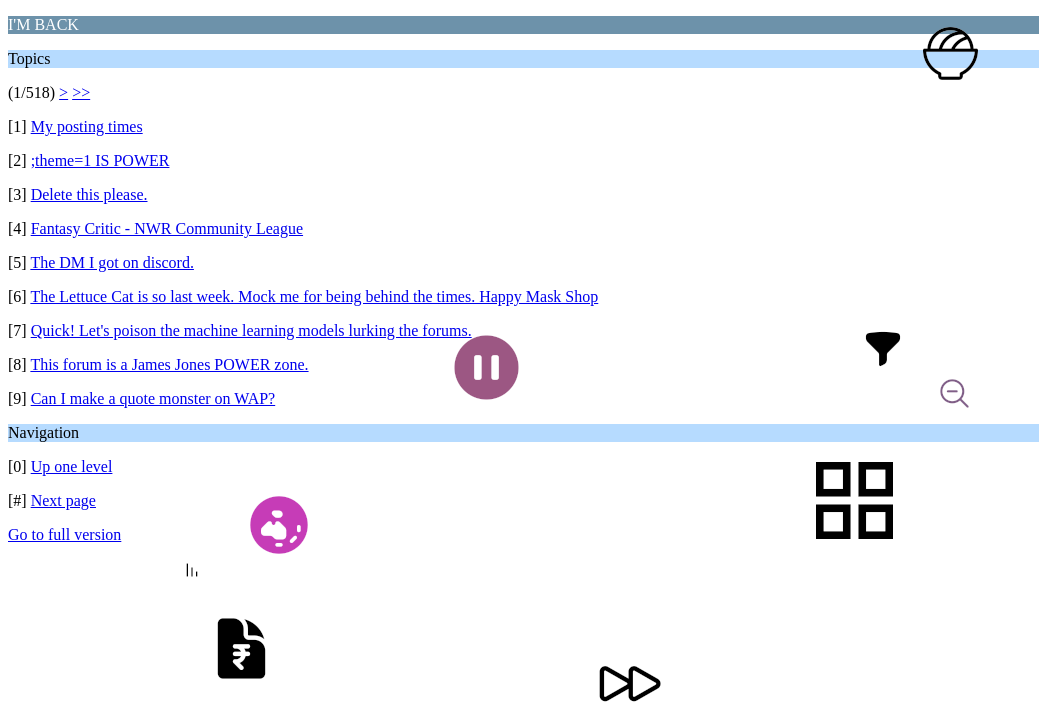 Image resolution: width=1047 pixels, height=720 pixels. I want to click on view food or meal options, so click(950, 54).